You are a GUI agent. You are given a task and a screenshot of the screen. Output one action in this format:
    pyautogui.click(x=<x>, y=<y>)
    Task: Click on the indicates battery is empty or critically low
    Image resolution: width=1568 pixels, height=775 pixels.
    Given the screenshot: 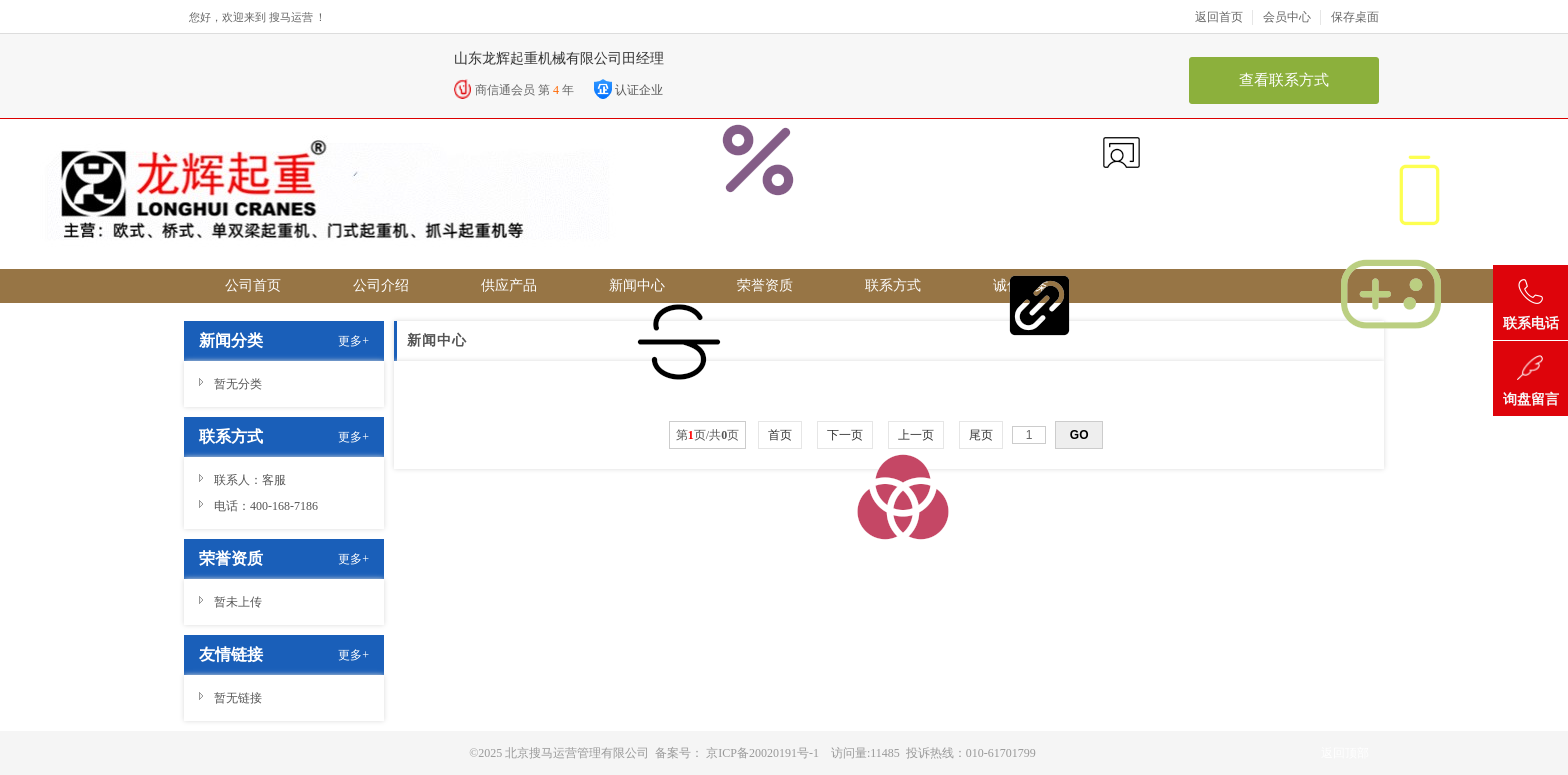 What is the action you would take?
    pyautogui.click(x=1419, y=191)
    